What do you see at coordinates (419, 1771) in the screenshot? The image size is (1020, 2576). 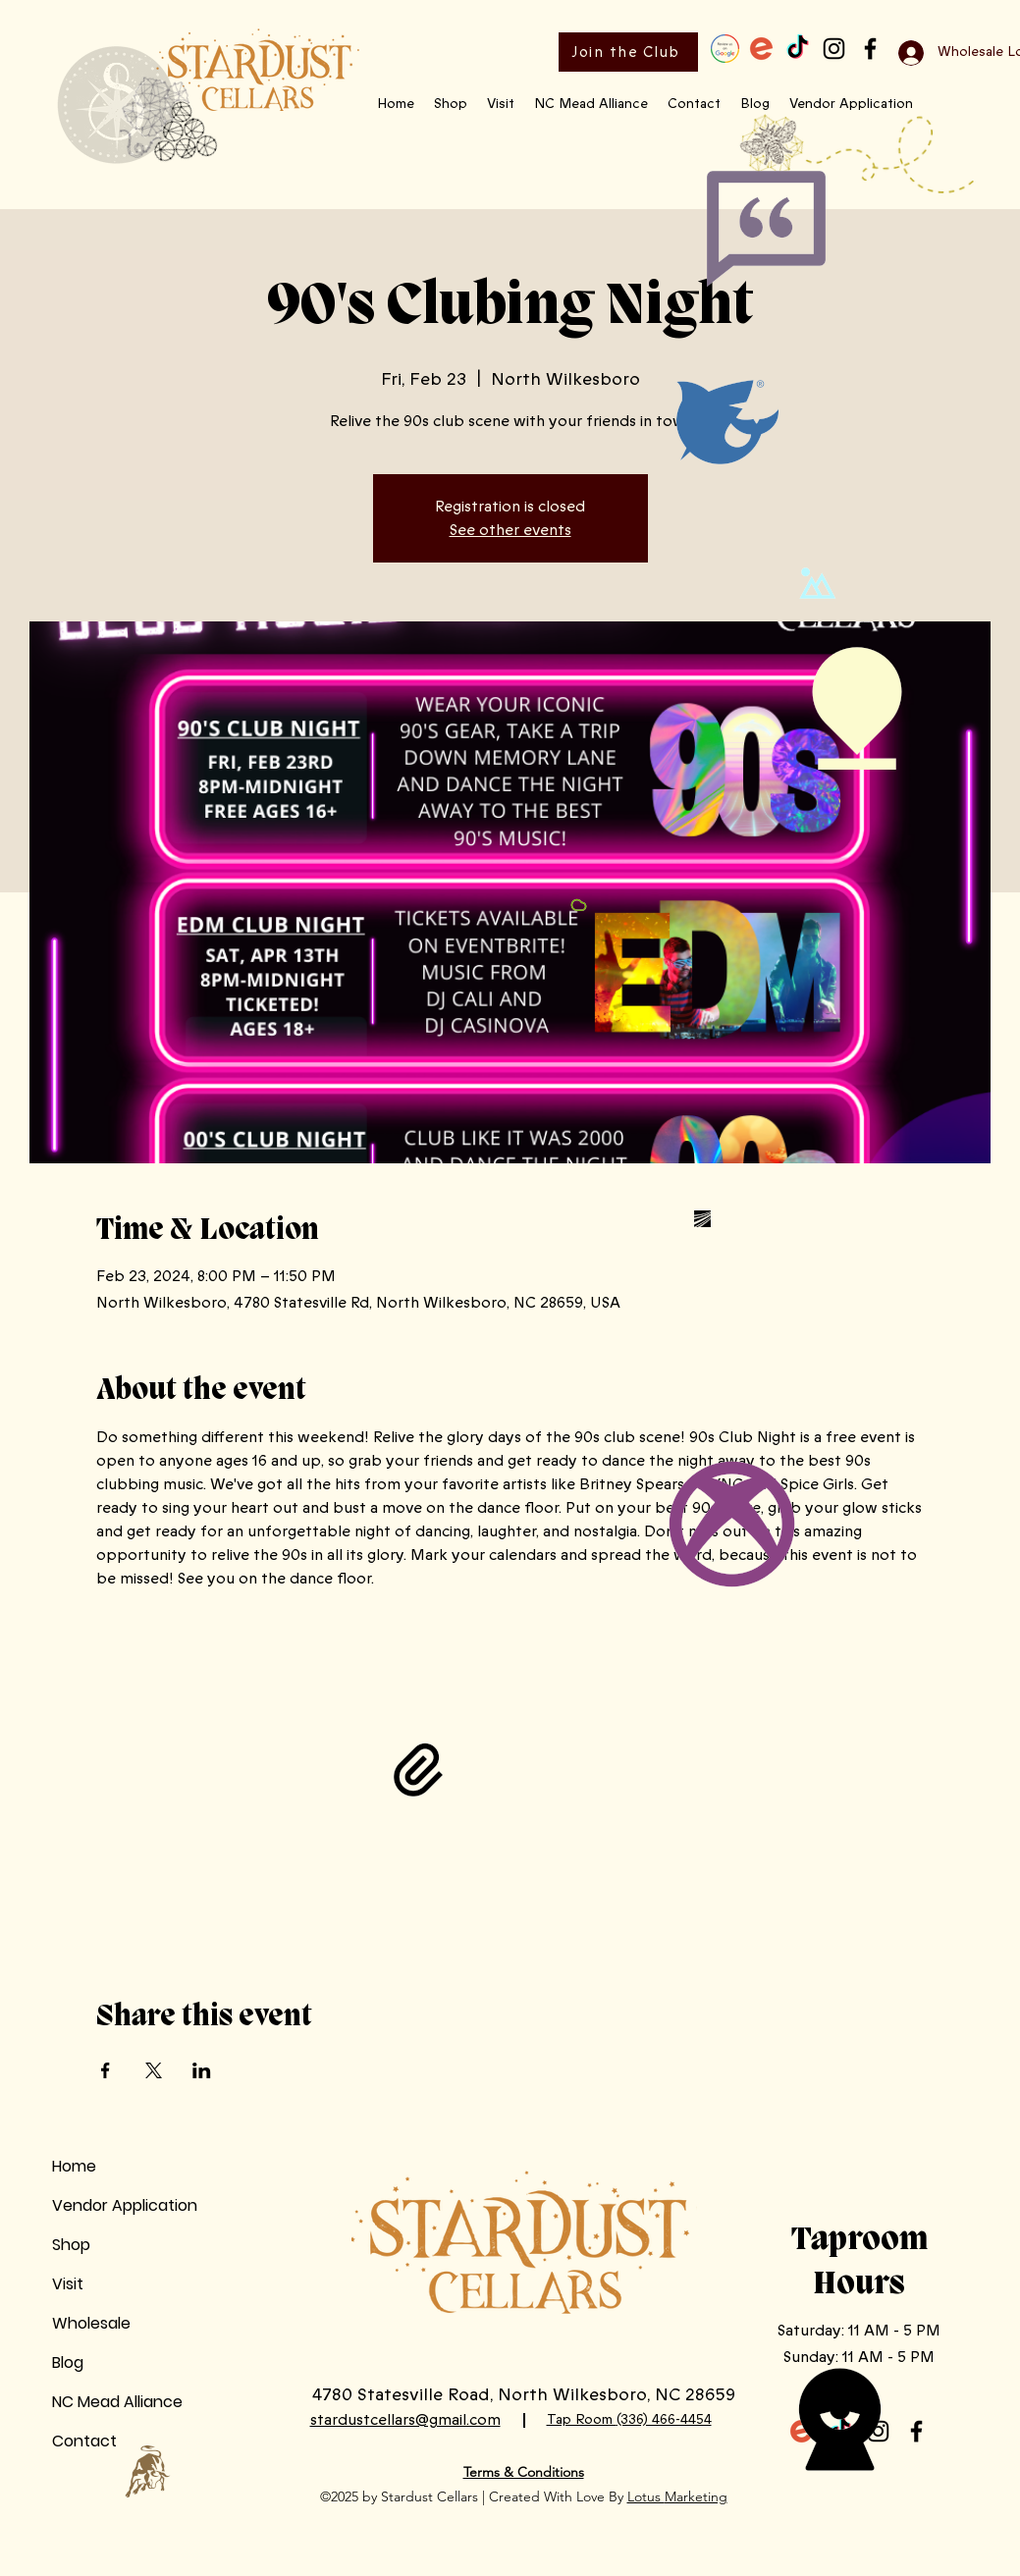 I see `attach a file to your message` at bounding box center [419, 1771].